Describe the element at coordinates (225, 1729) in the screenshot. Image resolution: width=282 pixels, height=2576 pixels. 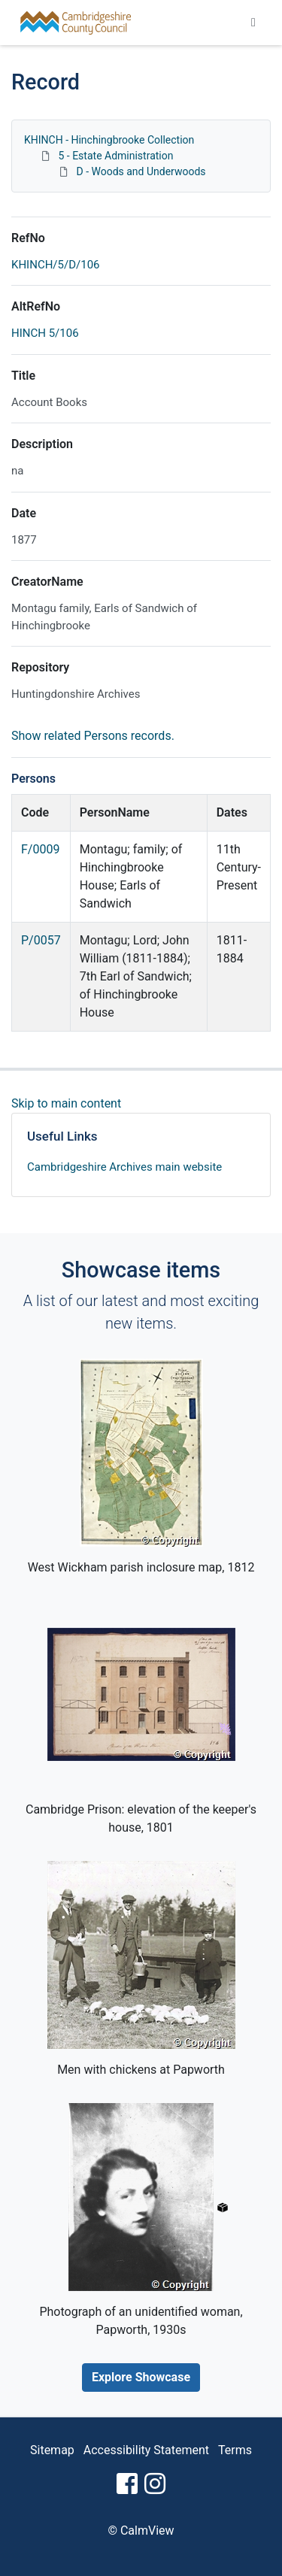
I see `indicates electrical frequency or power level` at that location.